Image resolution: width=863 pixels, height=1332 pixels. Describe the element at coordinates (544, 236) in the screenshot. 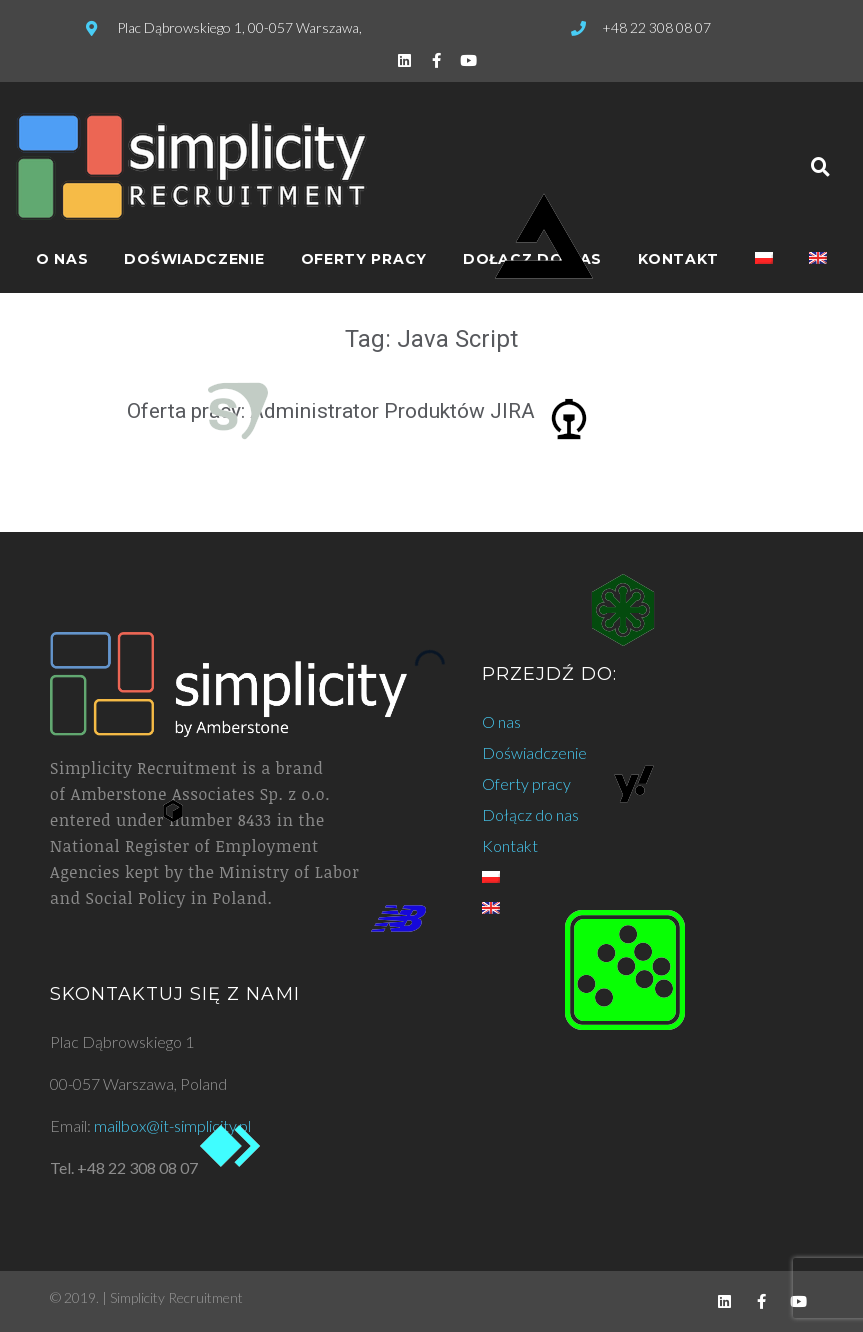

I see `AtlasOS logo` at that location.